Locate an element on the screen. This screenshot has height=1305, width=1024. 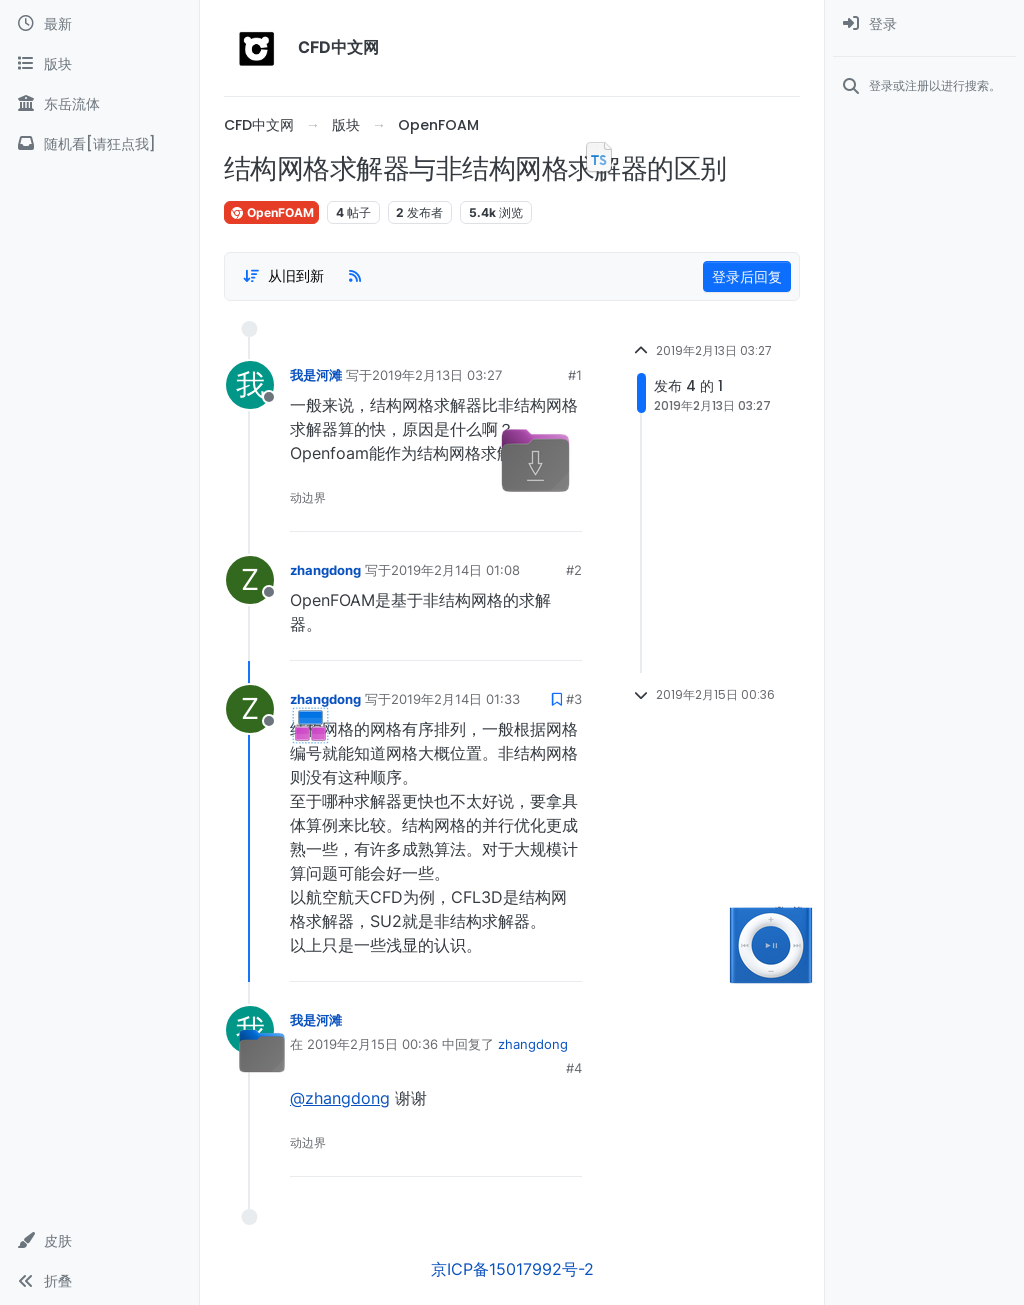
a typescript source file is located at coordinates (599, 157).